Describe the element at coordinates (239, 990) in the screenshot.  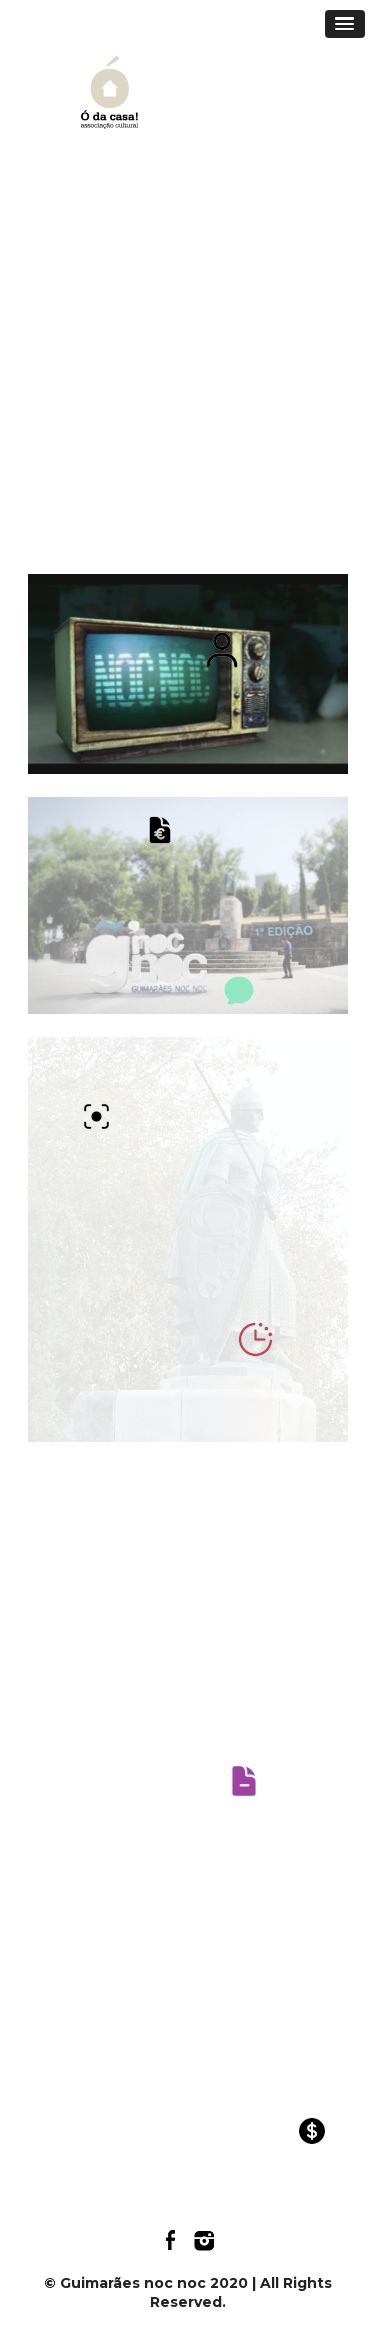
I see `open chat or messaging` at that location.